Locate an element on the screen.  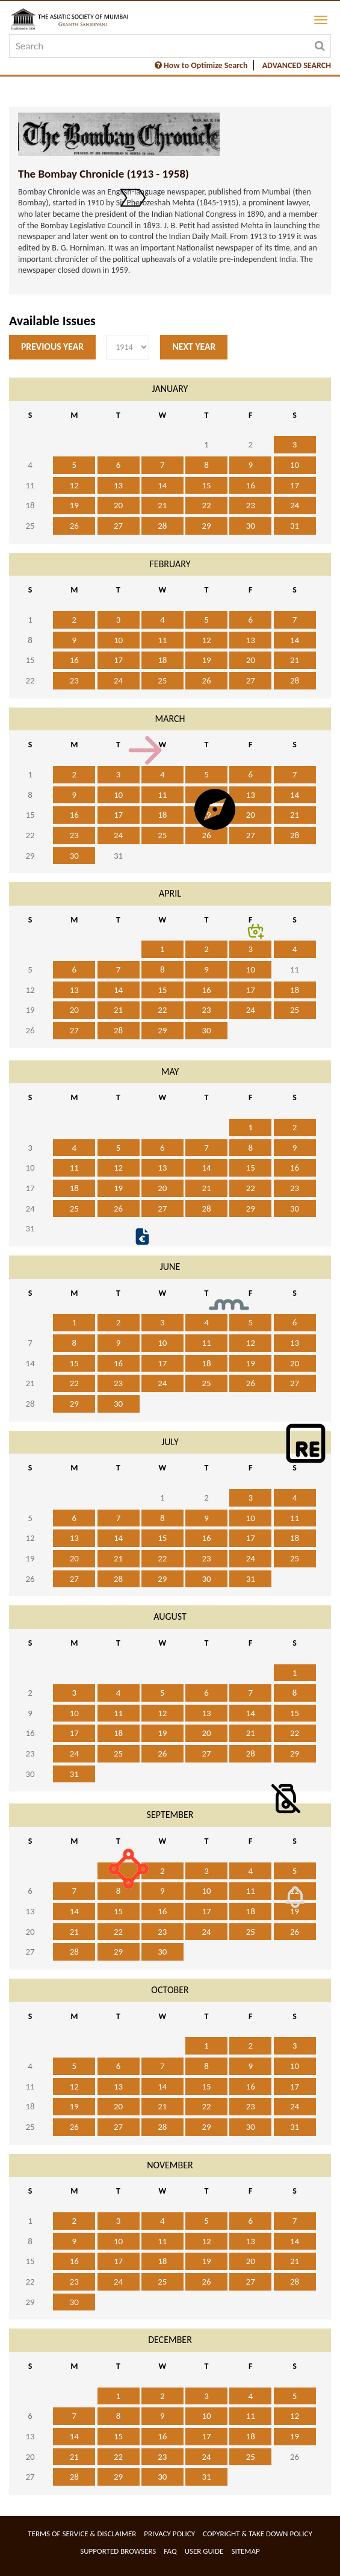
view notifications is located at coordinates (295, 1897).